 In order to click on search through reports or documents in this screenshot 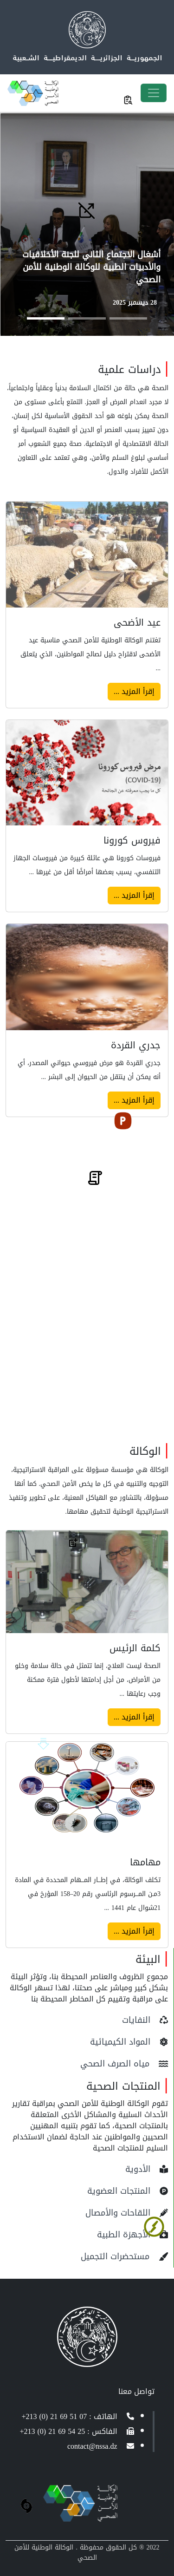, I will do `click(128, 100)`.